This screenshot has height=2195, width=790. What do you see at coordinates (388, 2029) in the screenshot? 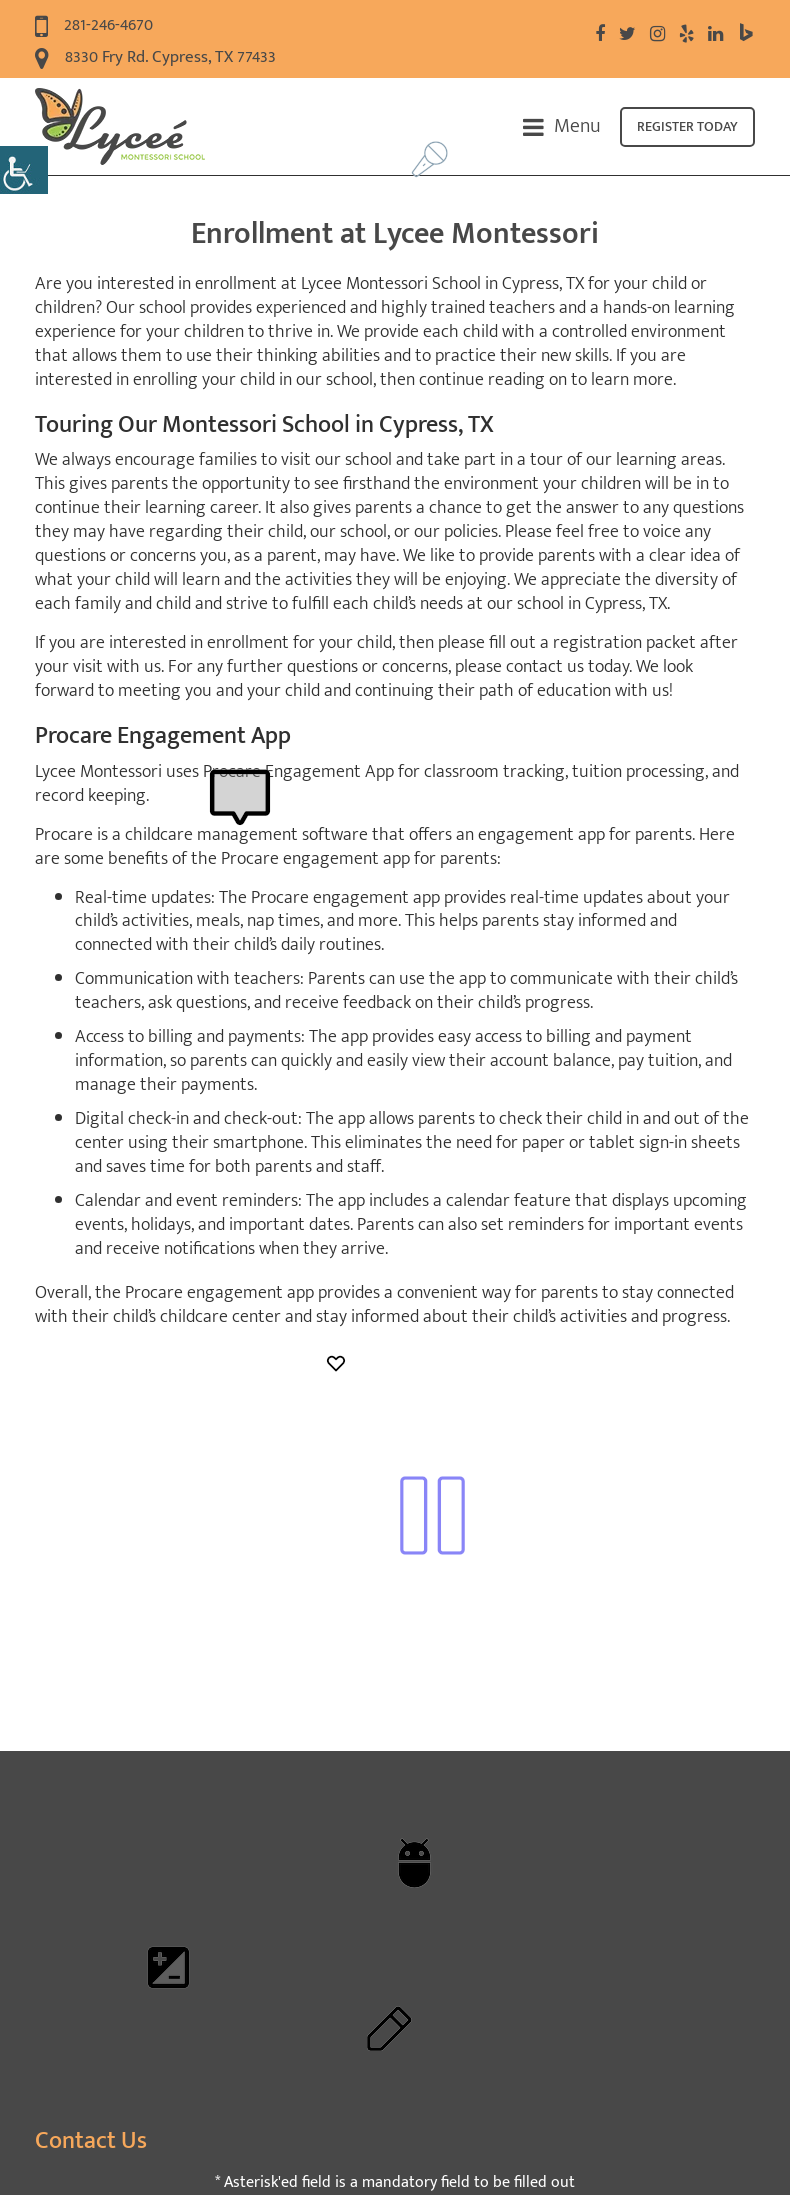
I see `edit content or text` at bounding box center [388, 2029].